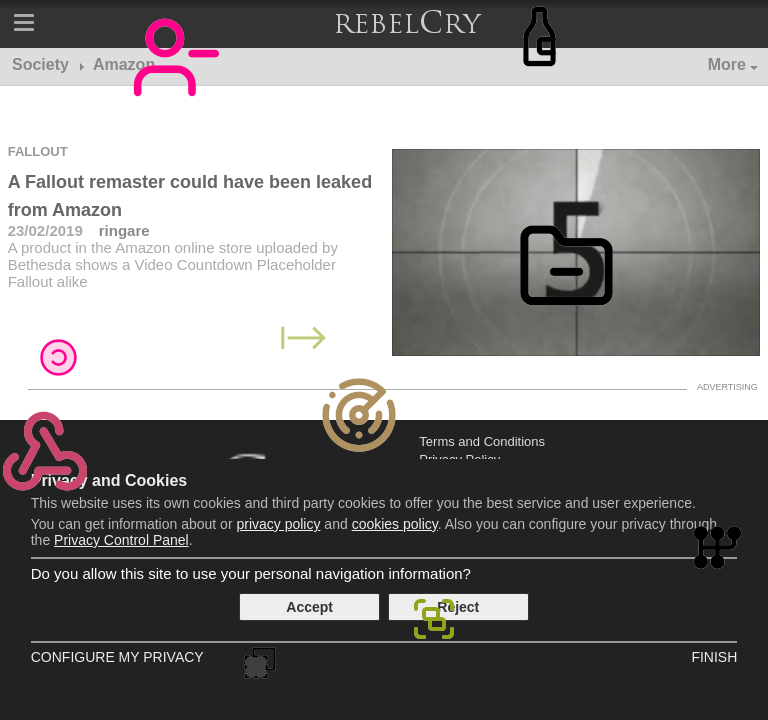 Image resolution: width=768 pixels, height=720 pixels. What do you see at coordinates (566, 267) in the screenshot?
I see `remove a folder` at bounding box center [566, 267].